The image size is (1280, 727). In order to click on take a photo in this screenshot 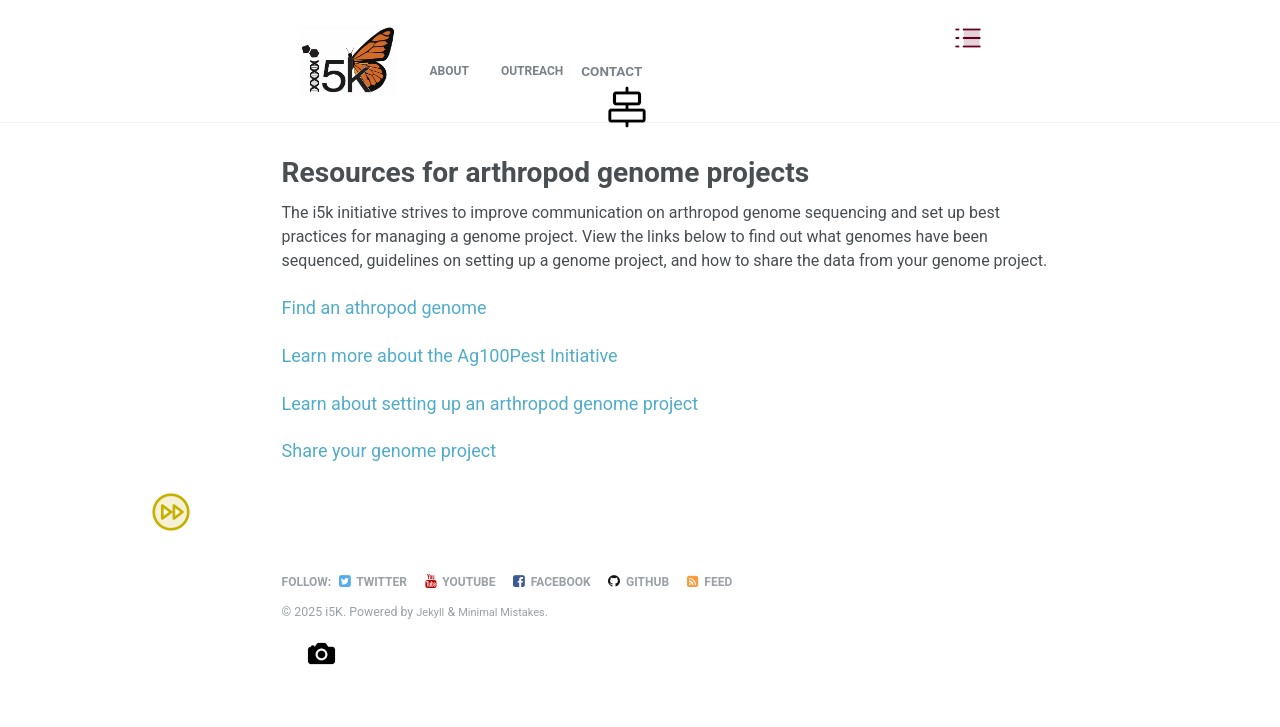, I will do `click(321, 653)`.